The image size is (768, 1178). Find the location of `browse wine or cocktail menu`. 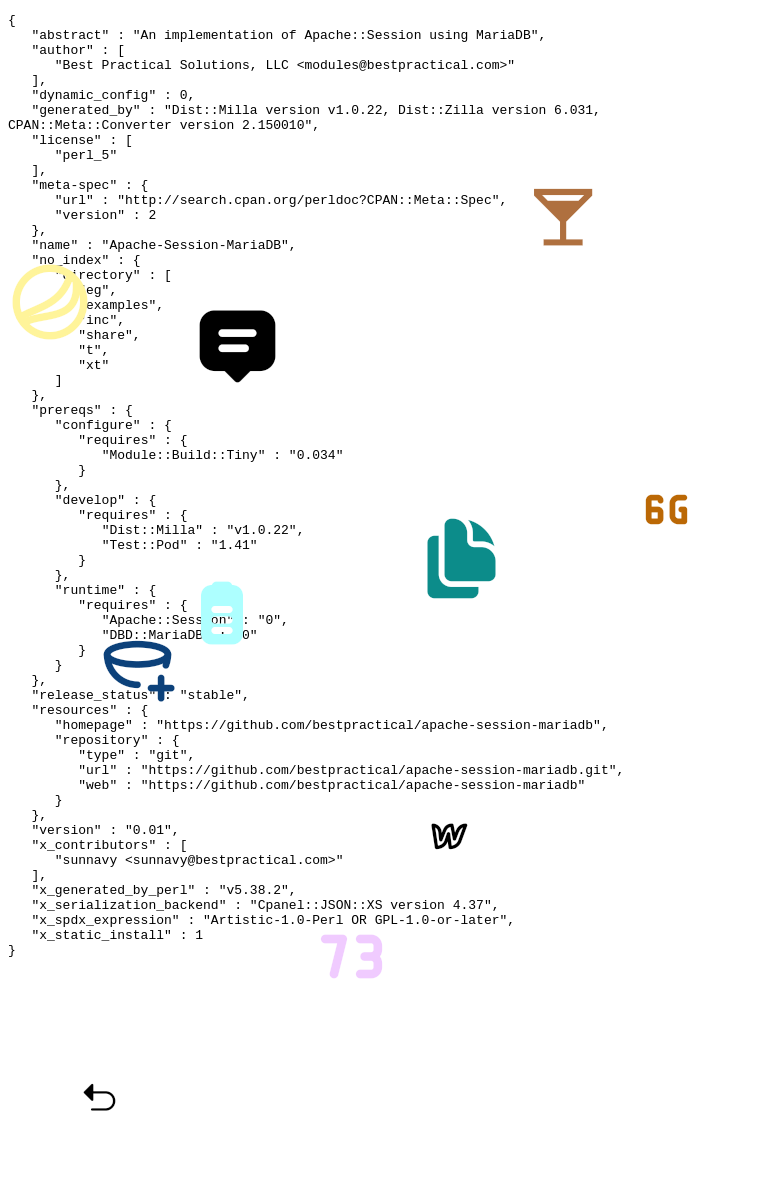

browse wine or cocktail menu is located at coordinates (563, 217).